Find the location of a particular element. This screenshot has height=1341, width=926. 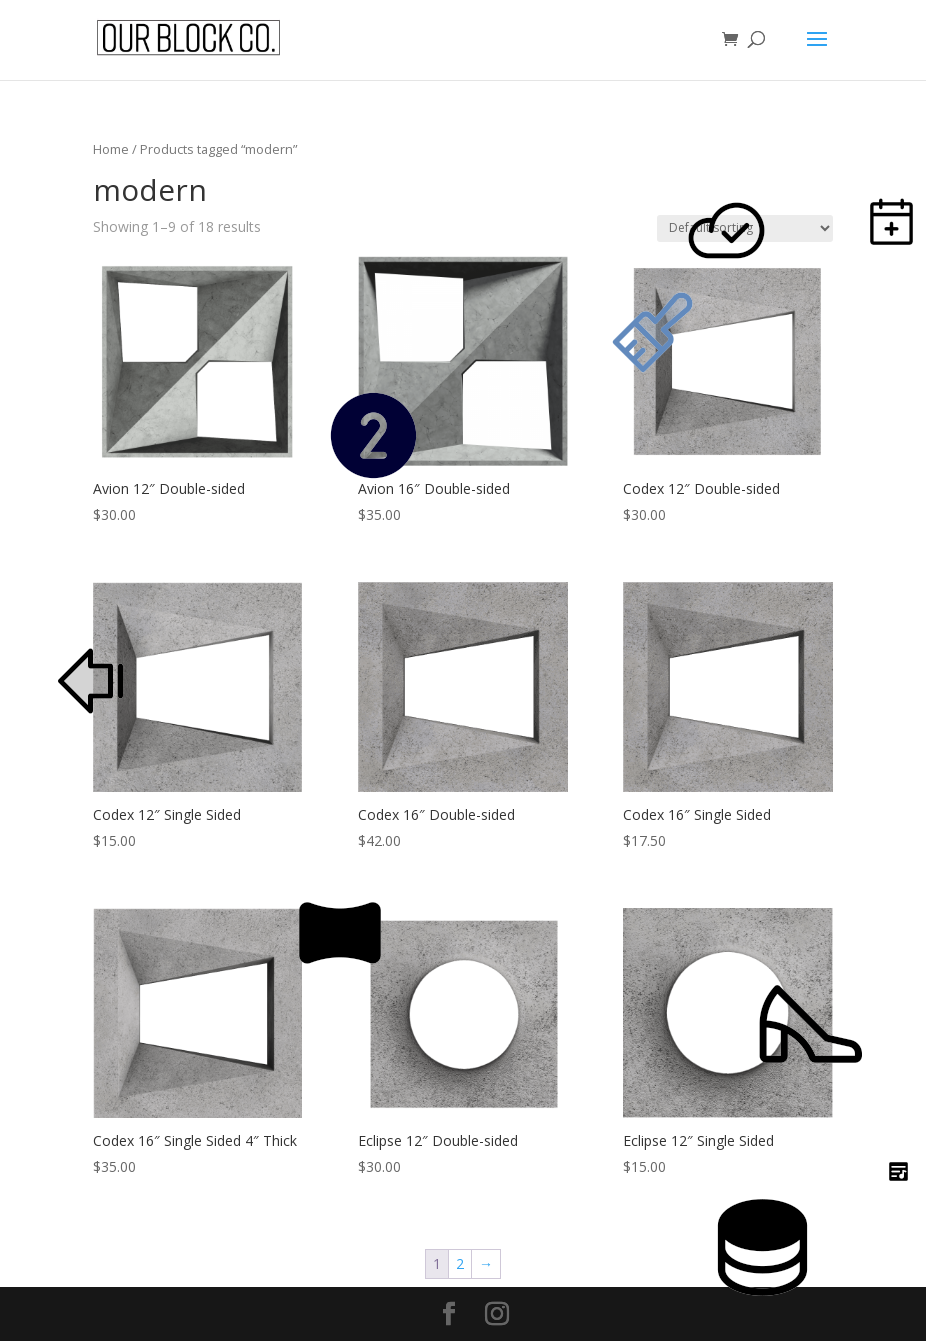

browse women's footwear category is located at coordinates (805, 1027).